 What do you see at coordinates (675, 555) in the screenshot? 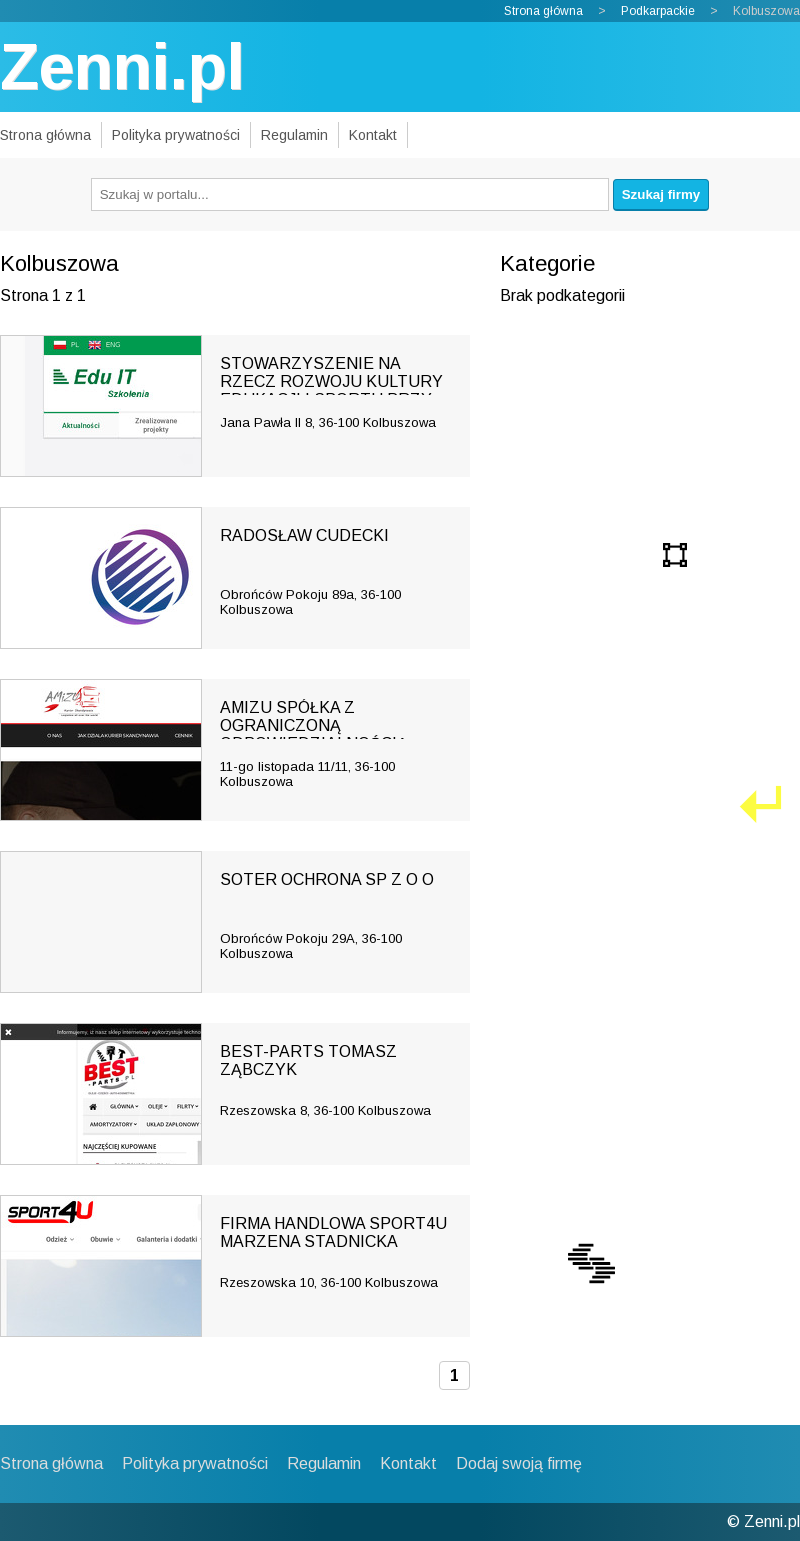
I see `material design icons brand logo` at bounding box center [675, 555].